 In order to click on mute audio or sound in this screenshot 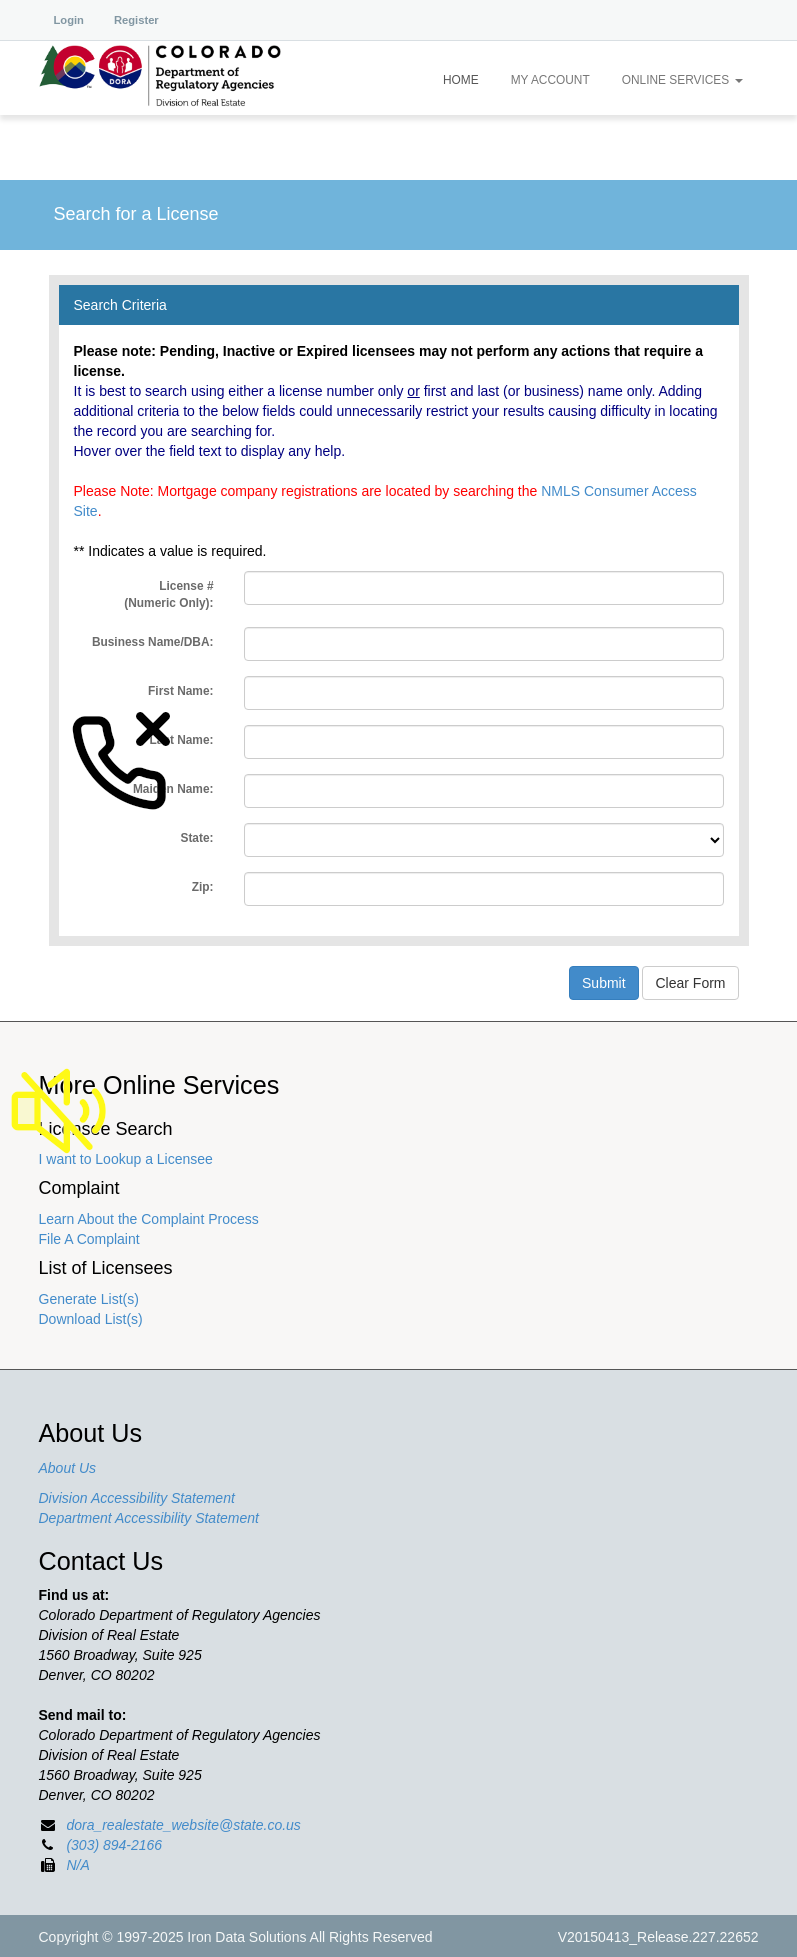, I will do `click(57, 1111)`.